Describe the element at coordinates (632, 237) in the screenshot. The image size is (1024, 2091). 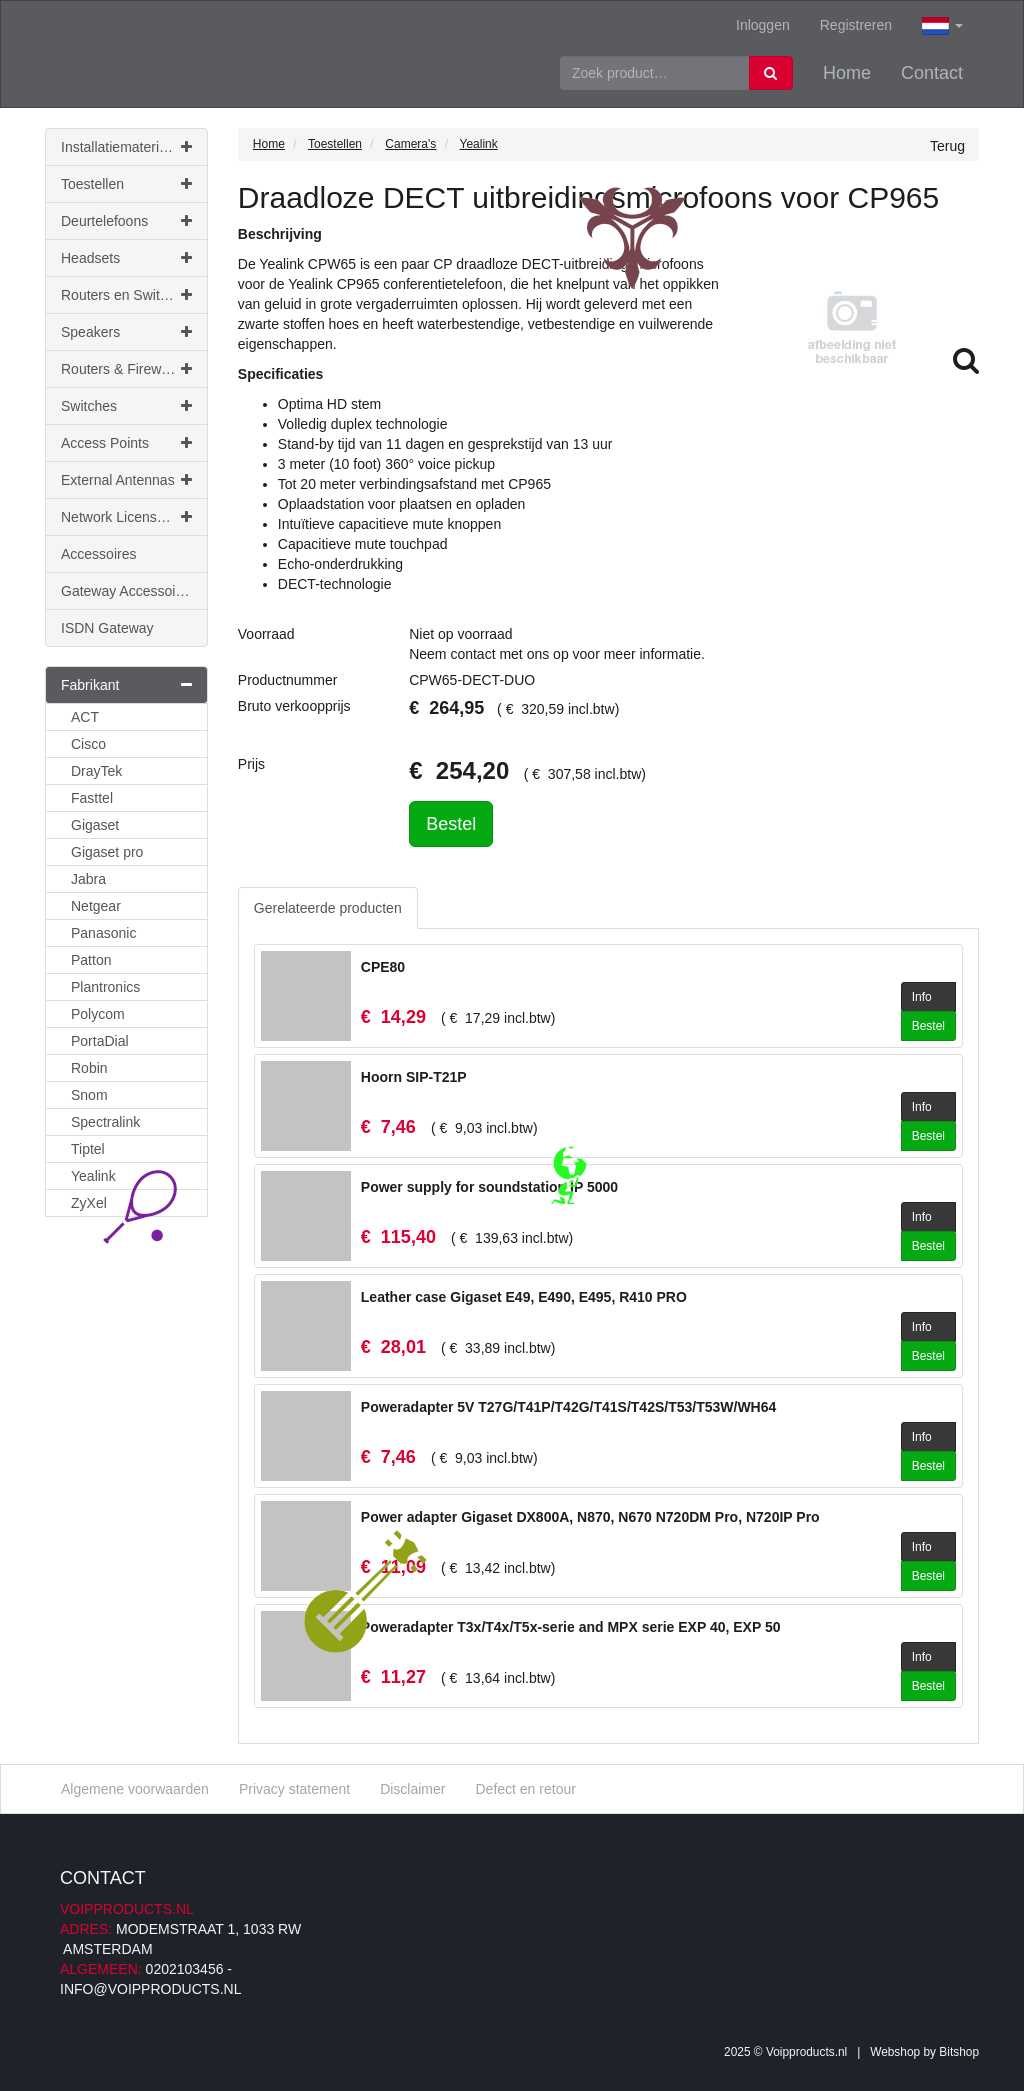
I see `decorative fleur-de-lis or heraldic emblem` at that location.